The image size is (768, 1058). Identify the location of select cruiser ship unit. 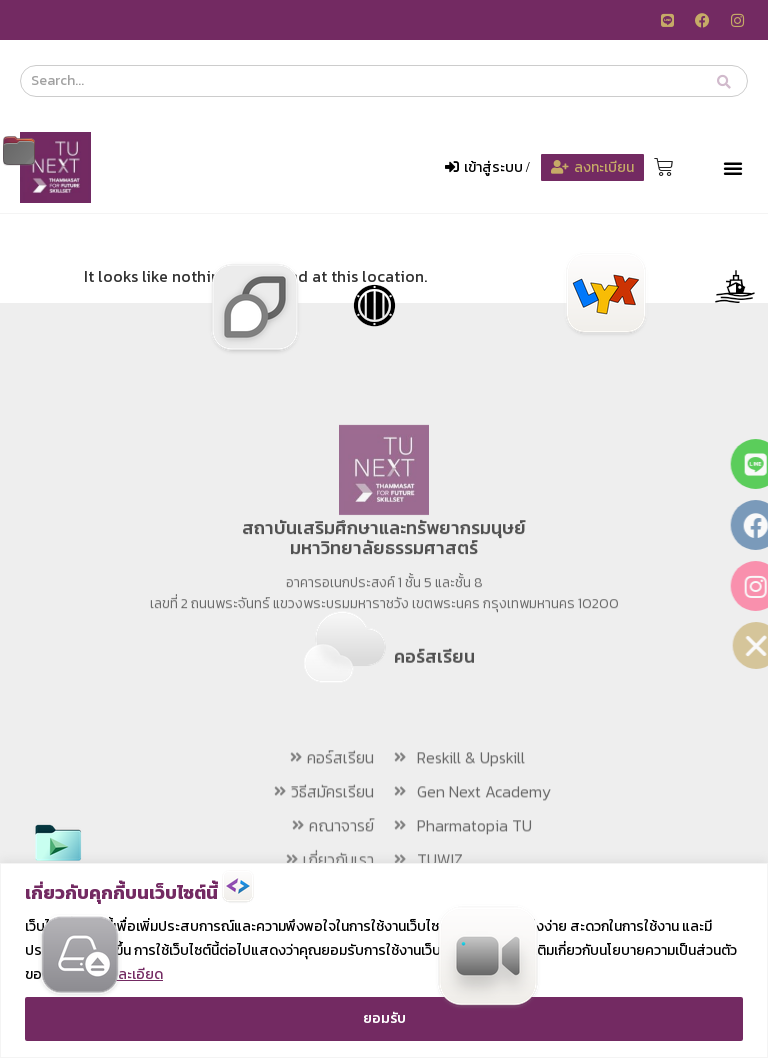
(736, 286).